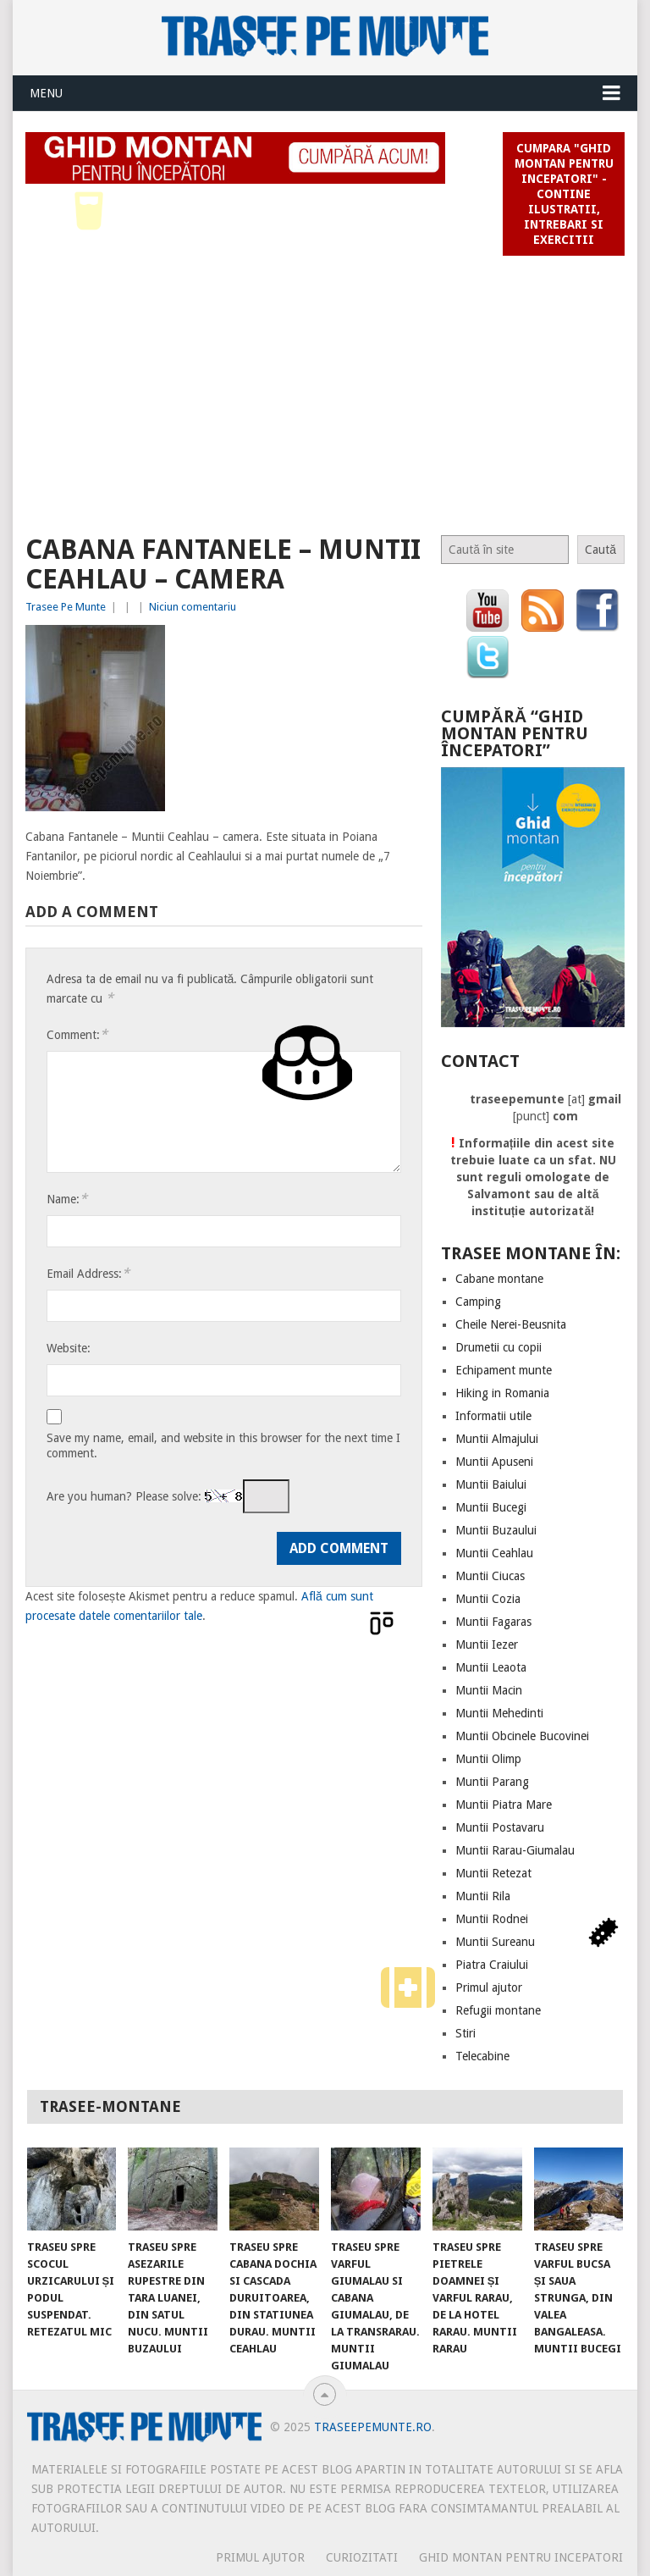 The height and width of the screenshot is (2576, 650). I want to click on indicates microbiology or bacterial content, so click(603, 1932).